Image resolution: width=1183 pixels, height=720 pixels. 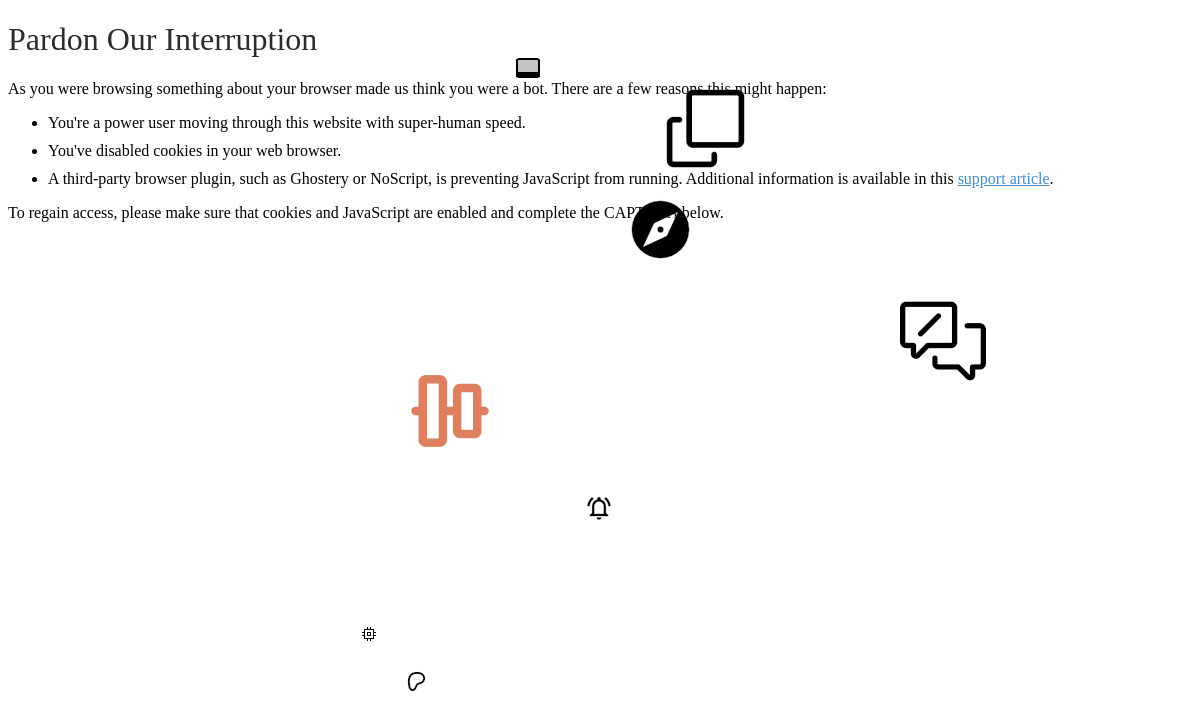 What do you see at coordinates (528, 68) in the screenshot?
I see `video player with caption or label area` at bounding box center [528, 68].